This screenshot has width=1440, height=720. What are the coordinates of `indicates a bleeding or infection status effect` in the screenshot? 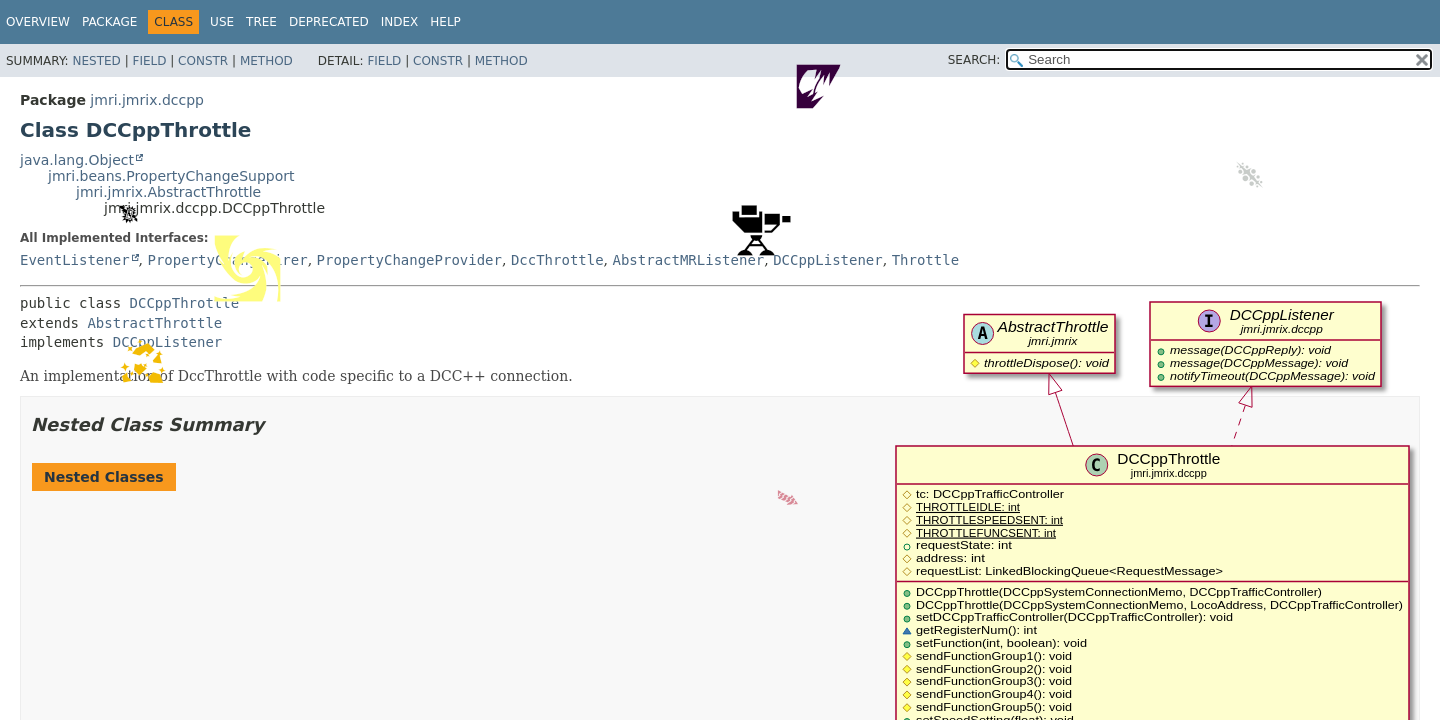 It's located at (1249, 174).